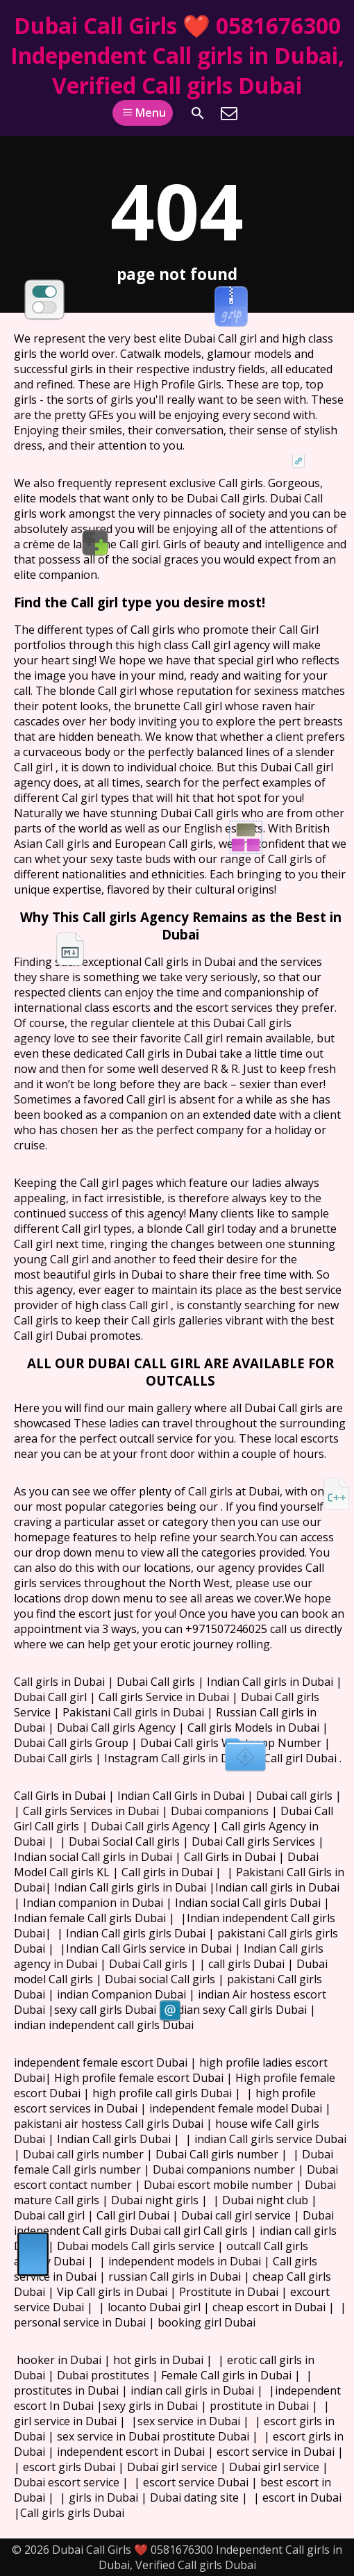  What do you see at coordinates (246, 837) in the screenshot?
I see `select all items in the current view` at bounding box center [246, 837].